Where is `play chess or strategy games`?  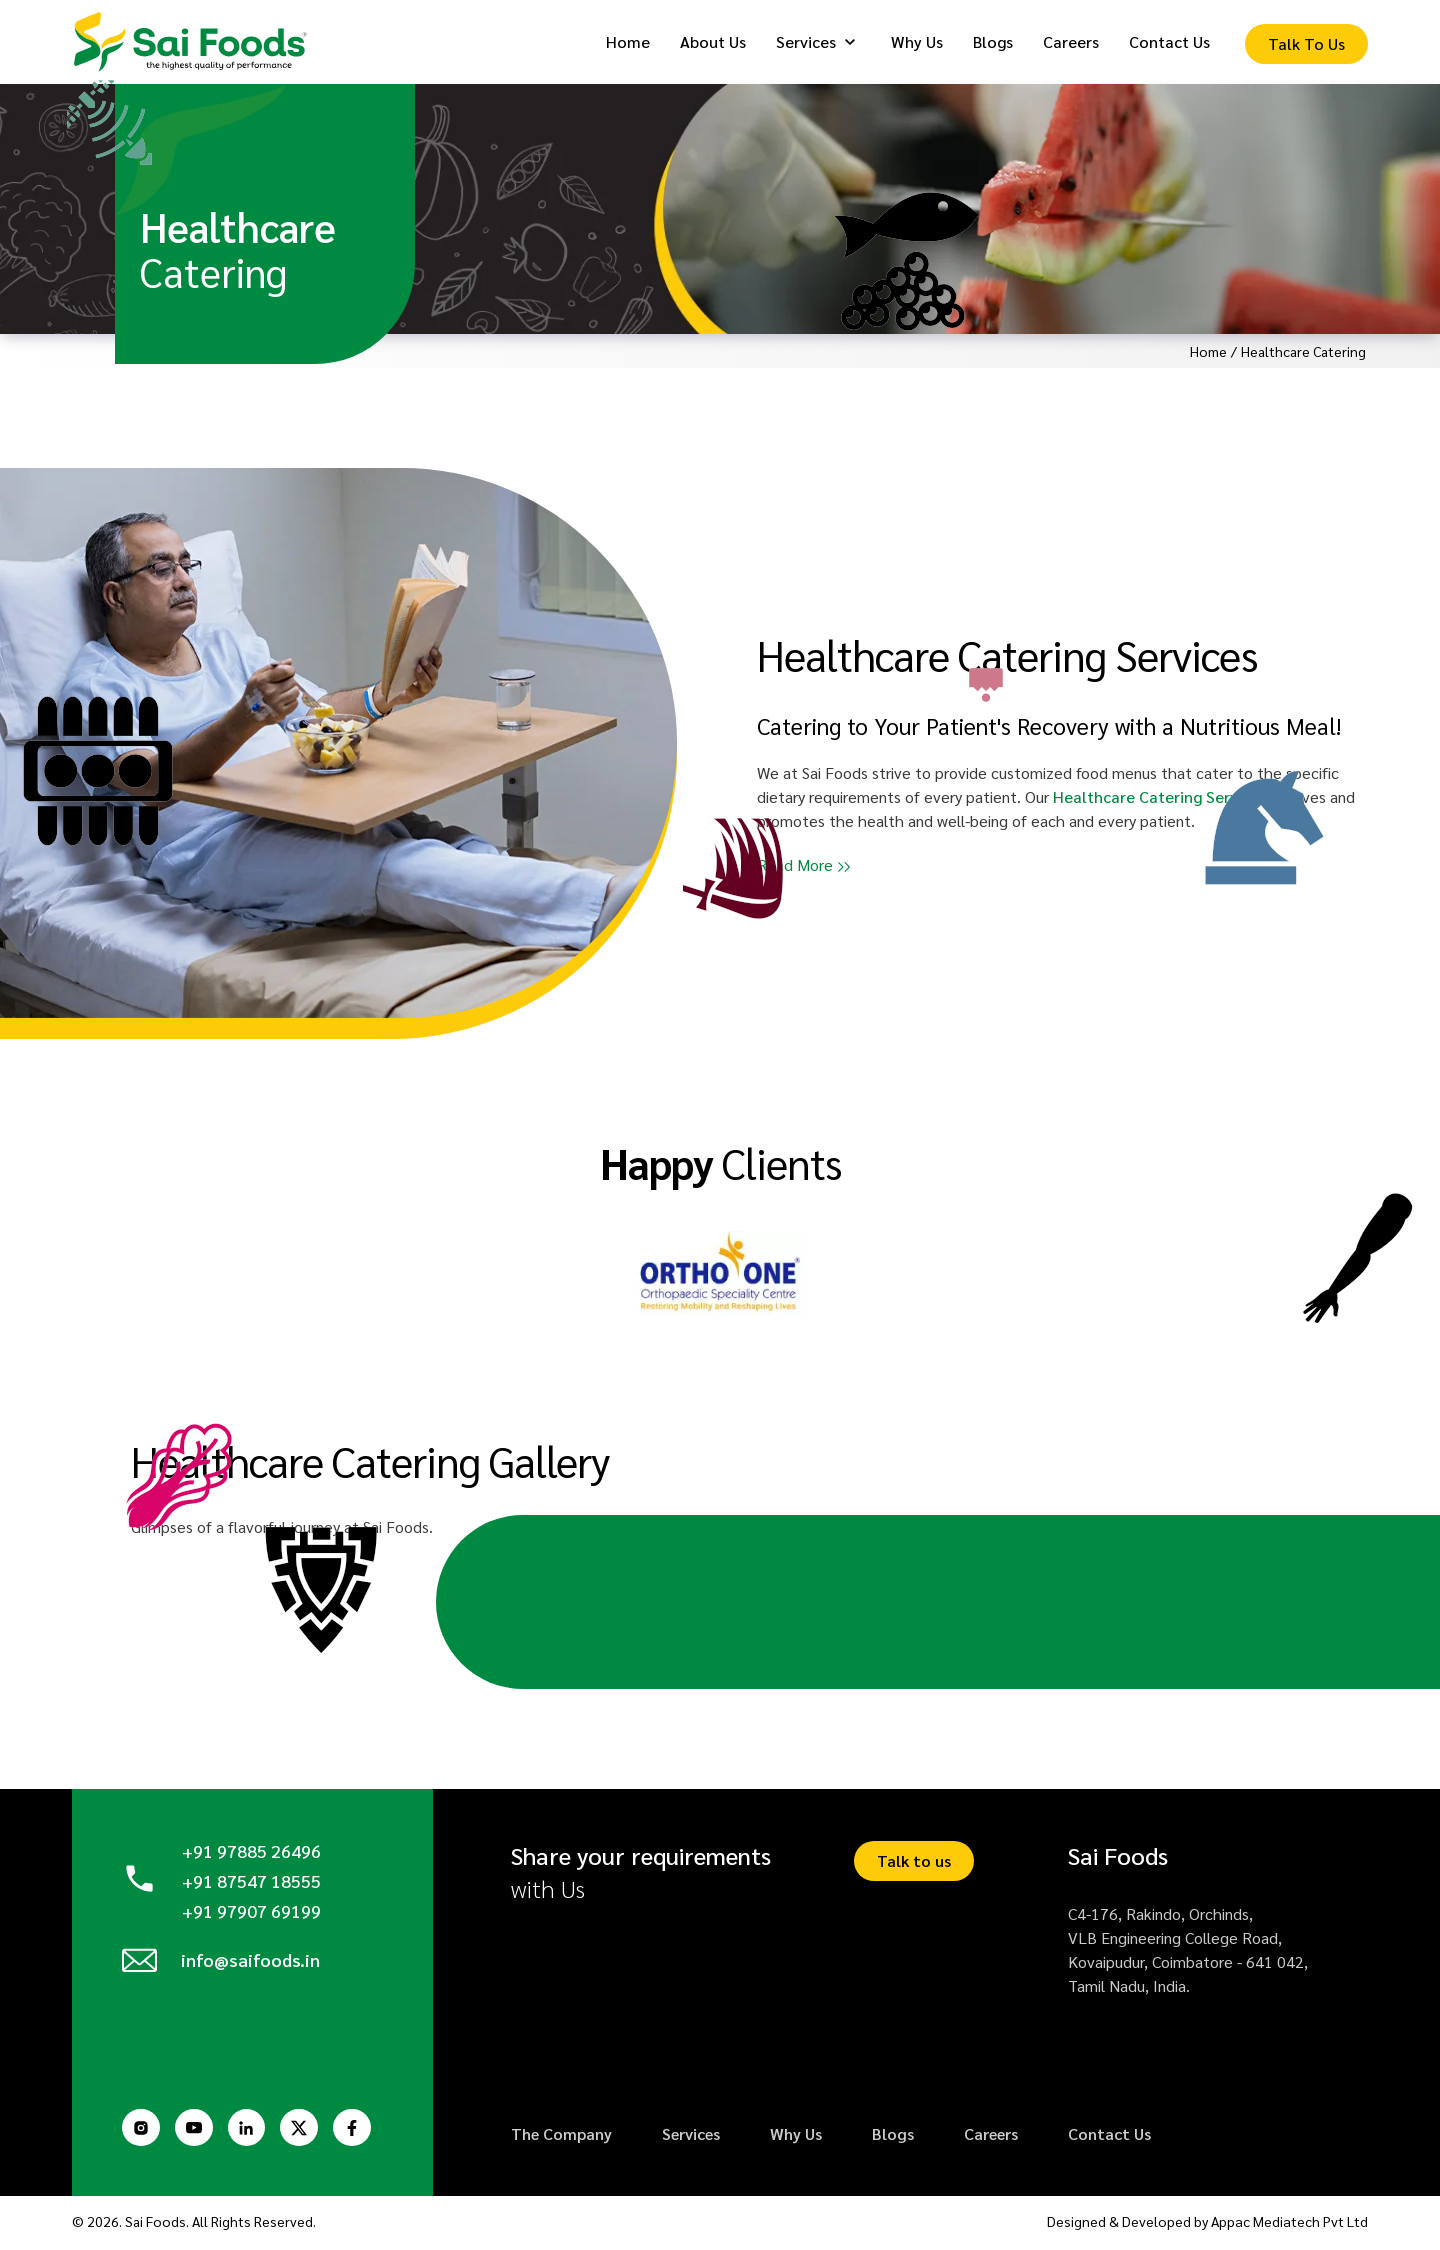
play chess or strategy games is located at coordinates (1264, 817).